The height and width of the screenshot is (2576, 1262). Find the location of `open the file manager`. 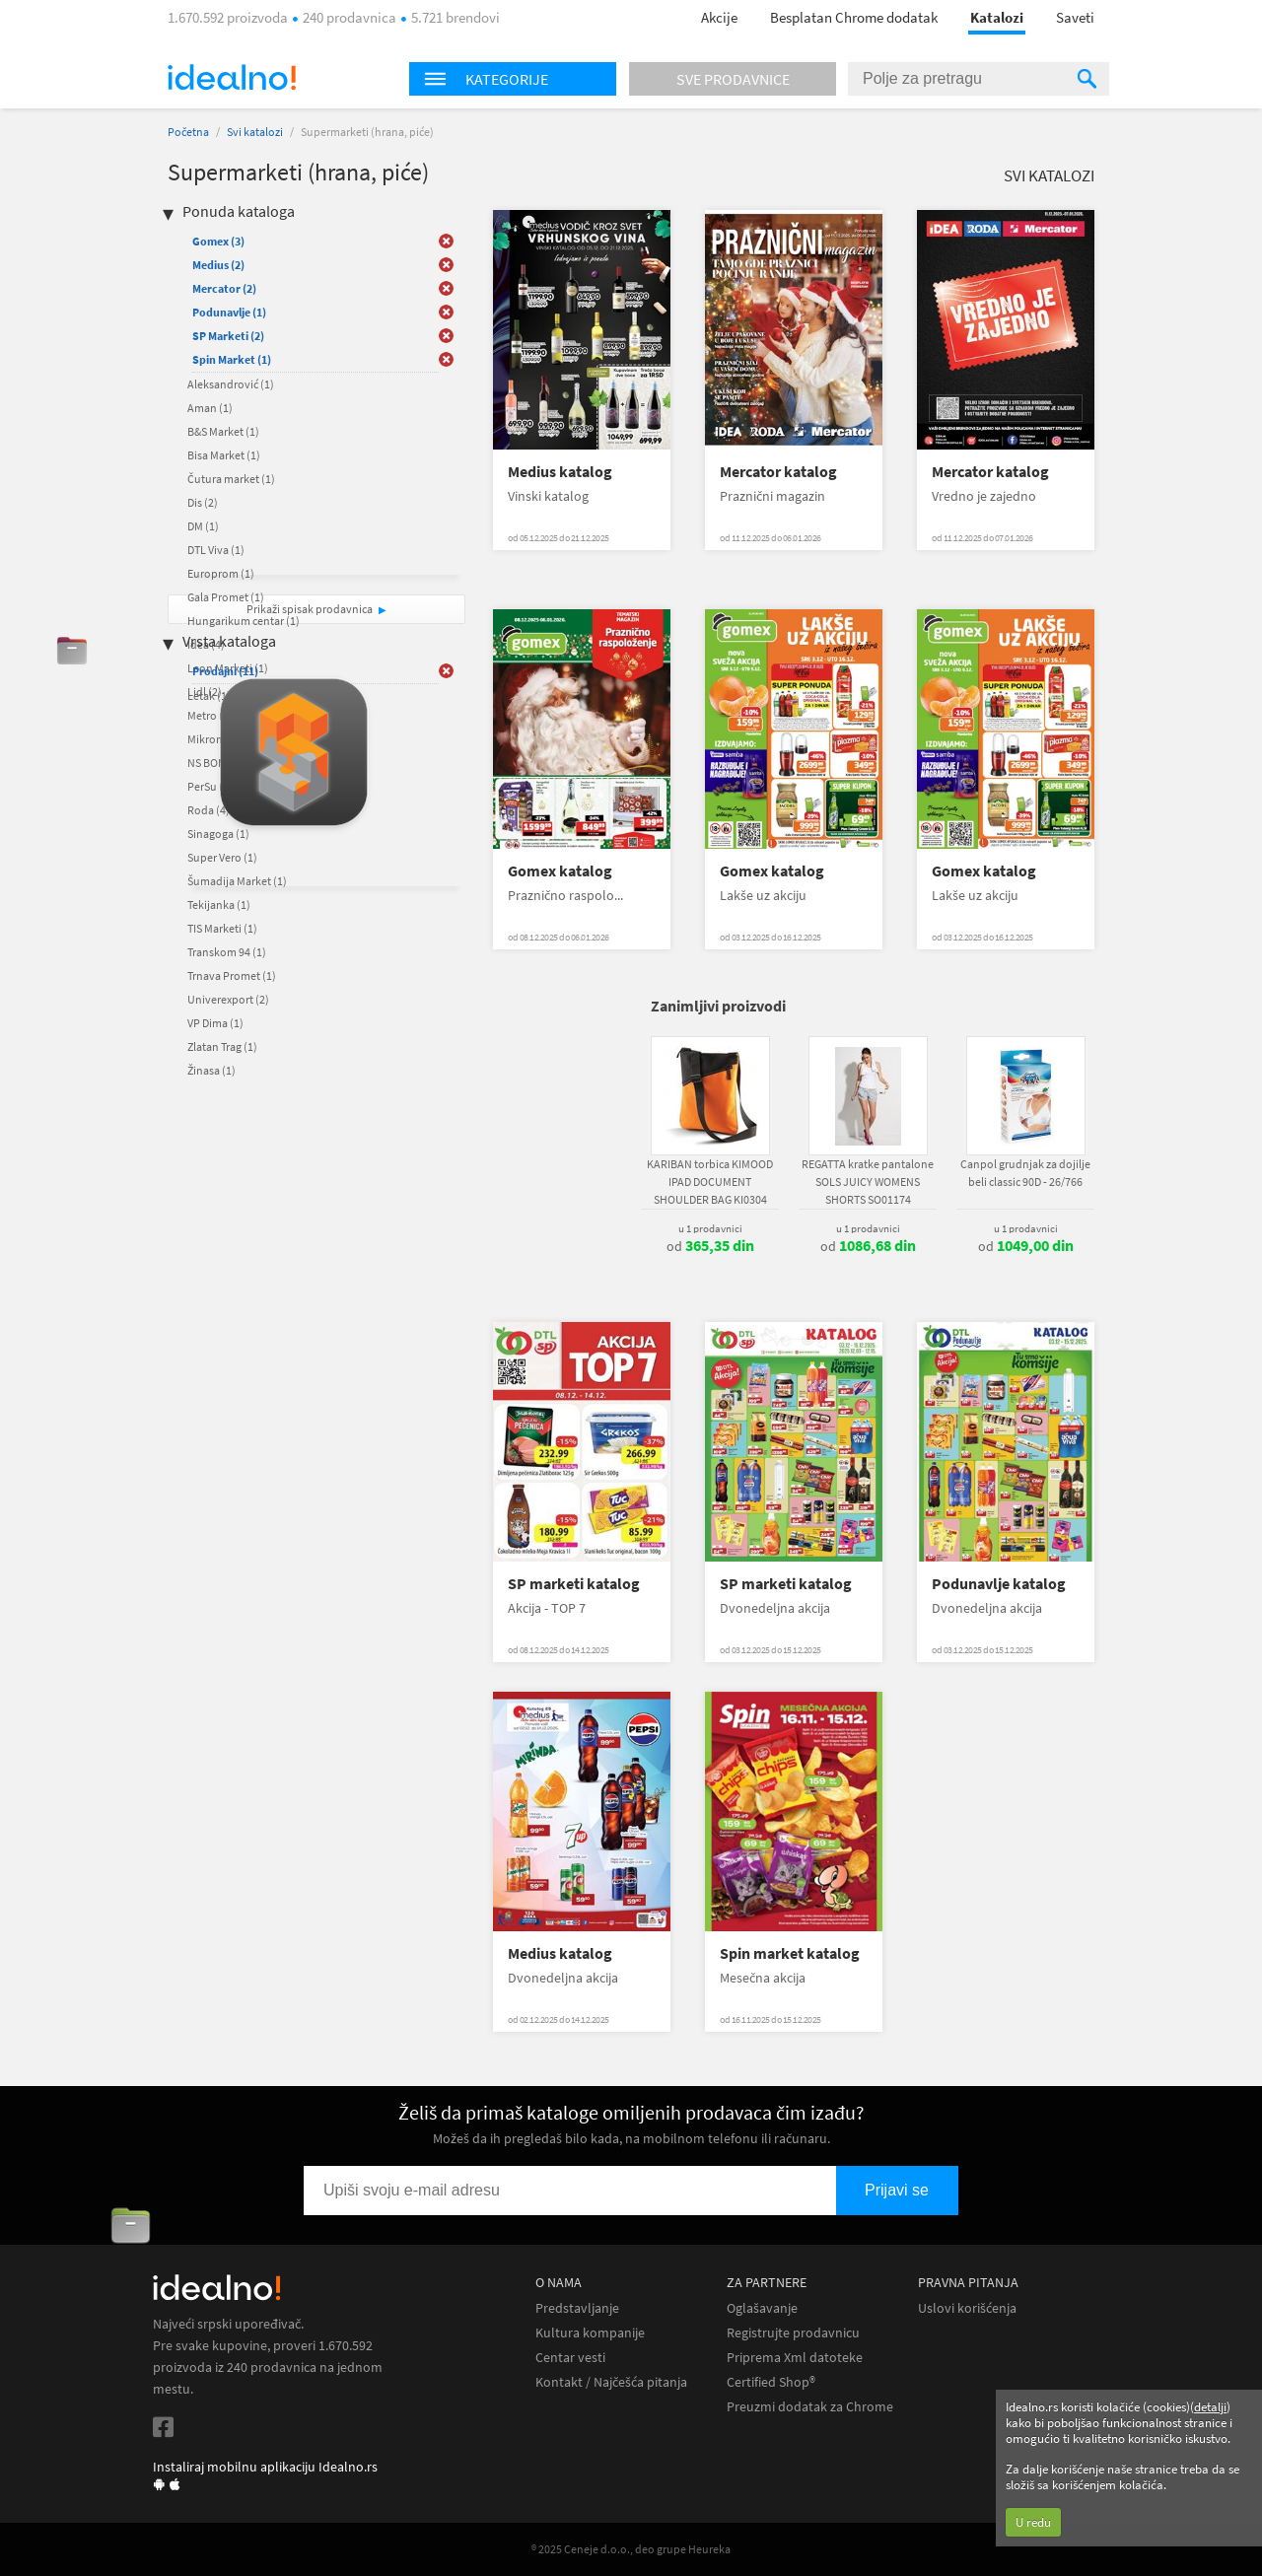

open the file manager is located at coordinates (130, 2225).